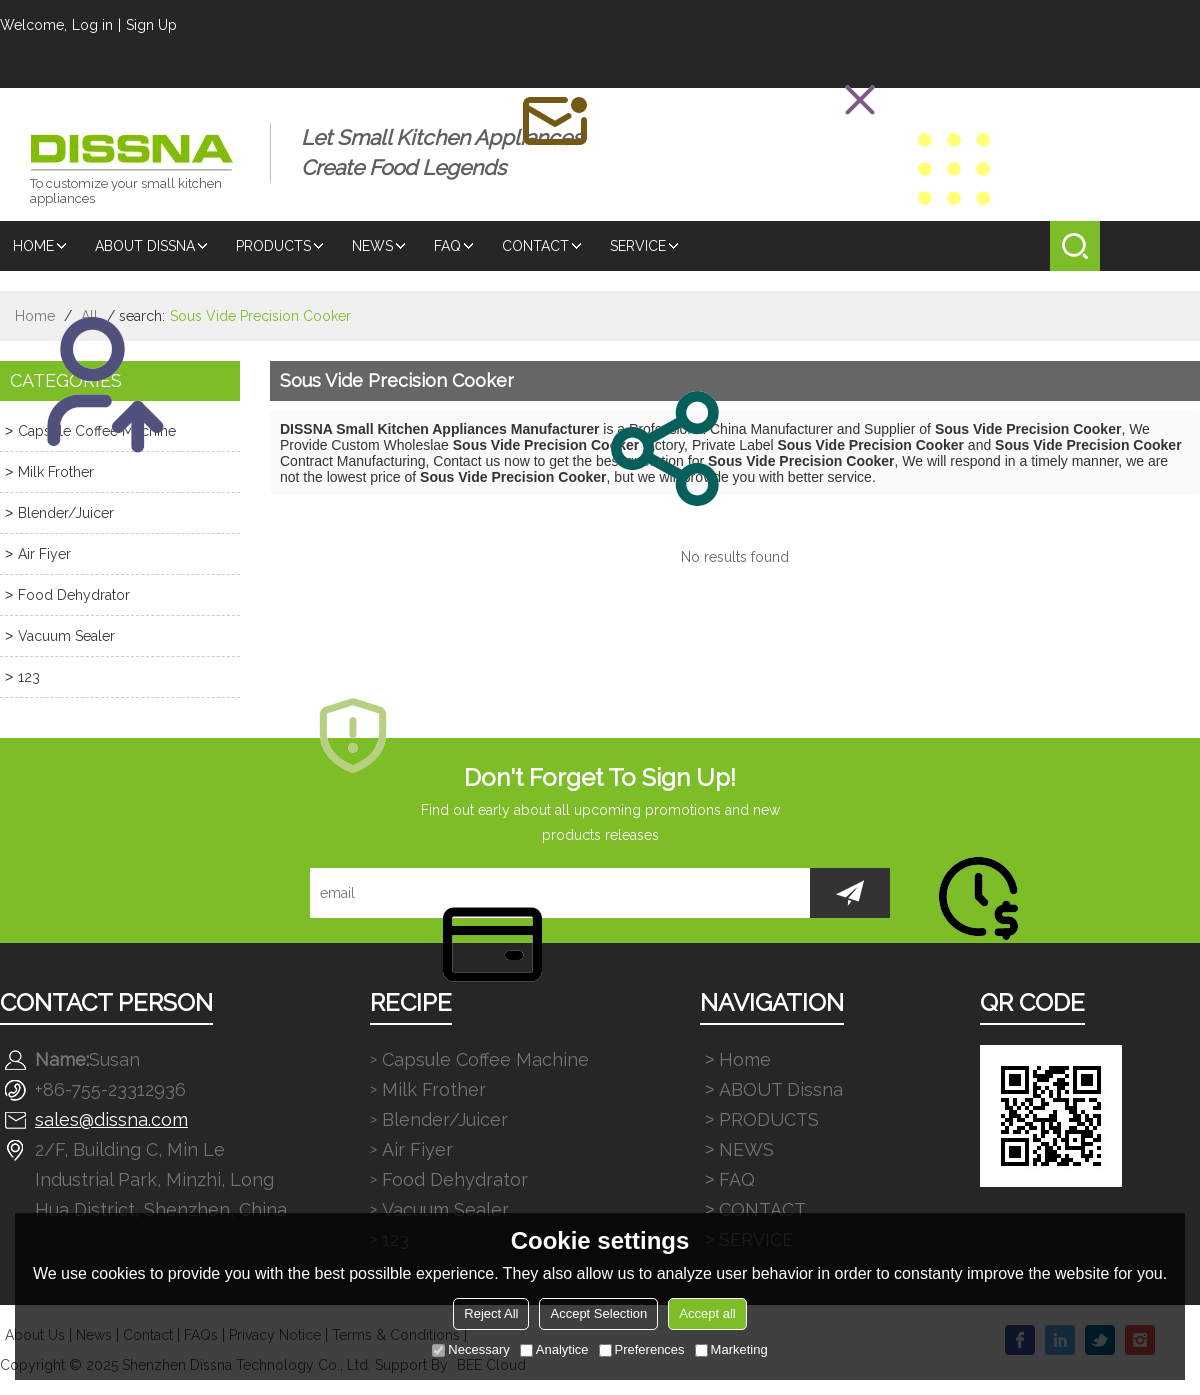 This screenshot has height=1395, width=1200. I want to click on view security or privacy settings, so click(353, 736).